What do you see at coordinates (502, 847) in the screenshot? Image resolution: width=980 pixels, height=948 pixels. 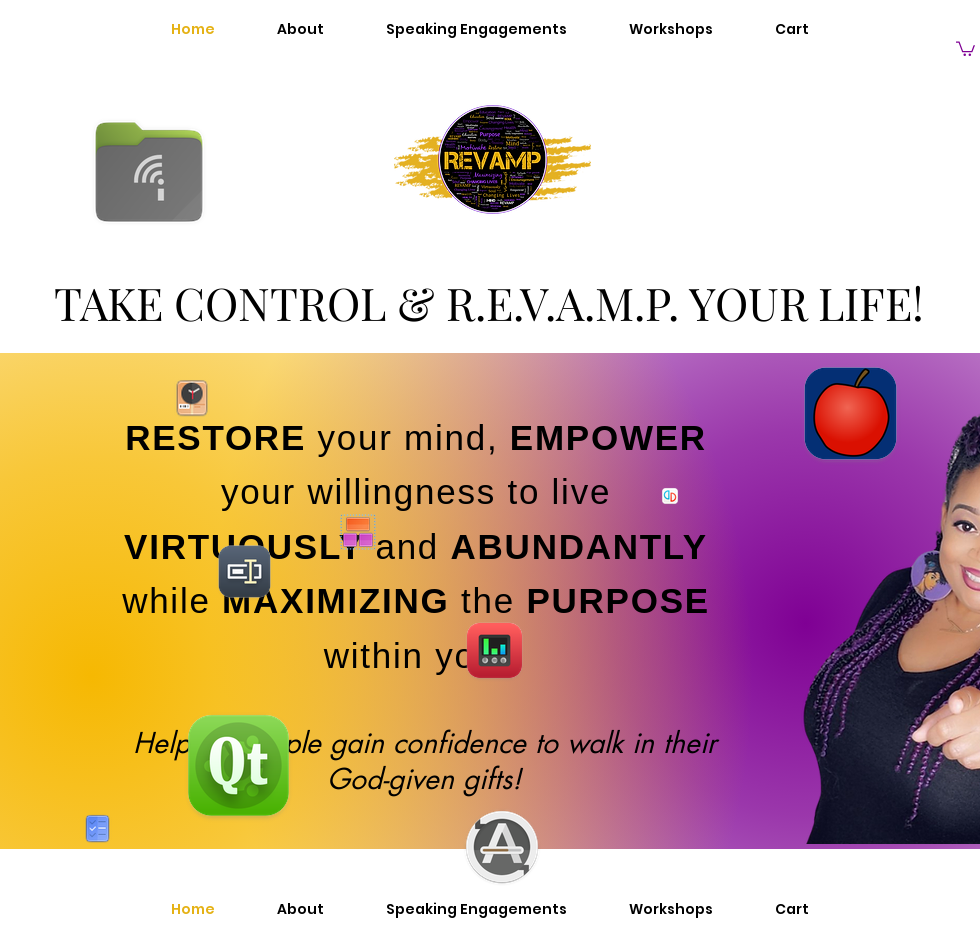 I see `open the software updater application` at bounding box center [502, 847].